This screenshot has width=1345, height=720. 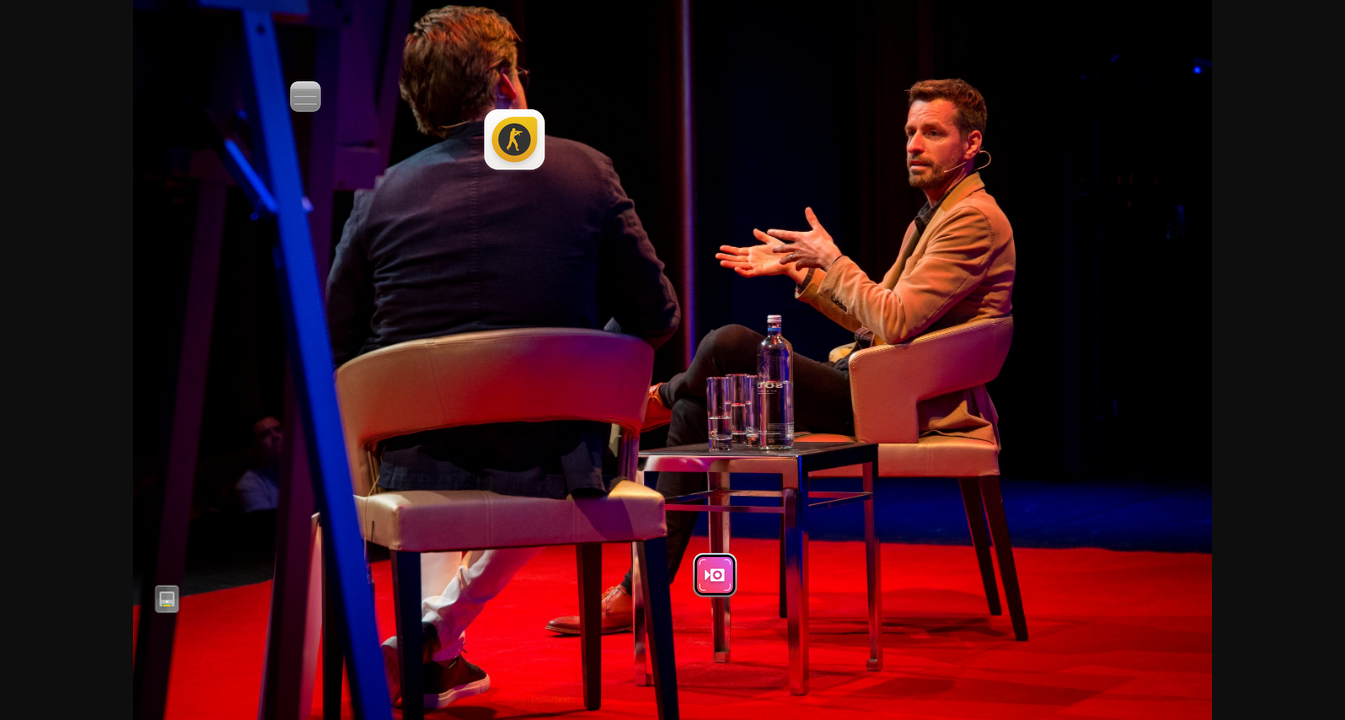 I want to click on game boy advance ROM file, so click(x=167, y=599).